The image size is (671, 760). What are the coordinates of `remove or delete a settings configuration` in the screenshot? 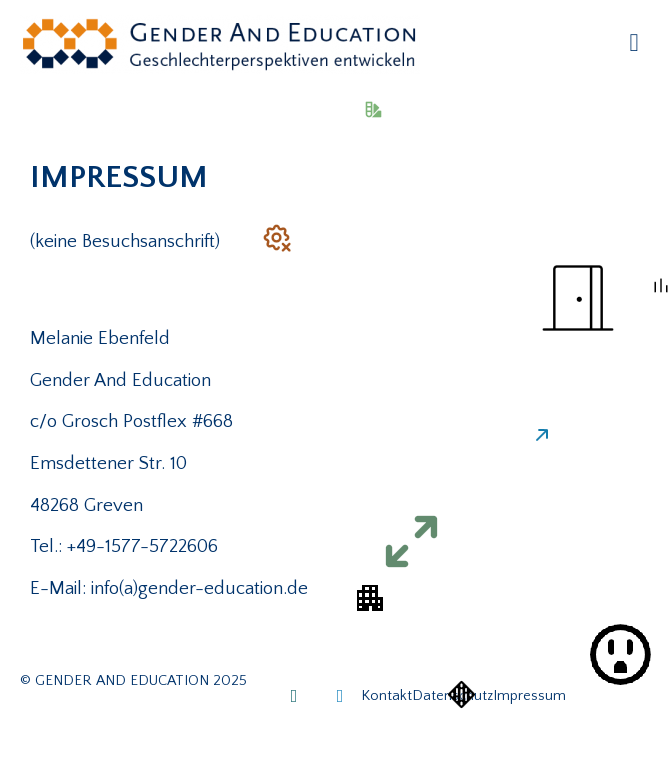 It's located at (276, 237).